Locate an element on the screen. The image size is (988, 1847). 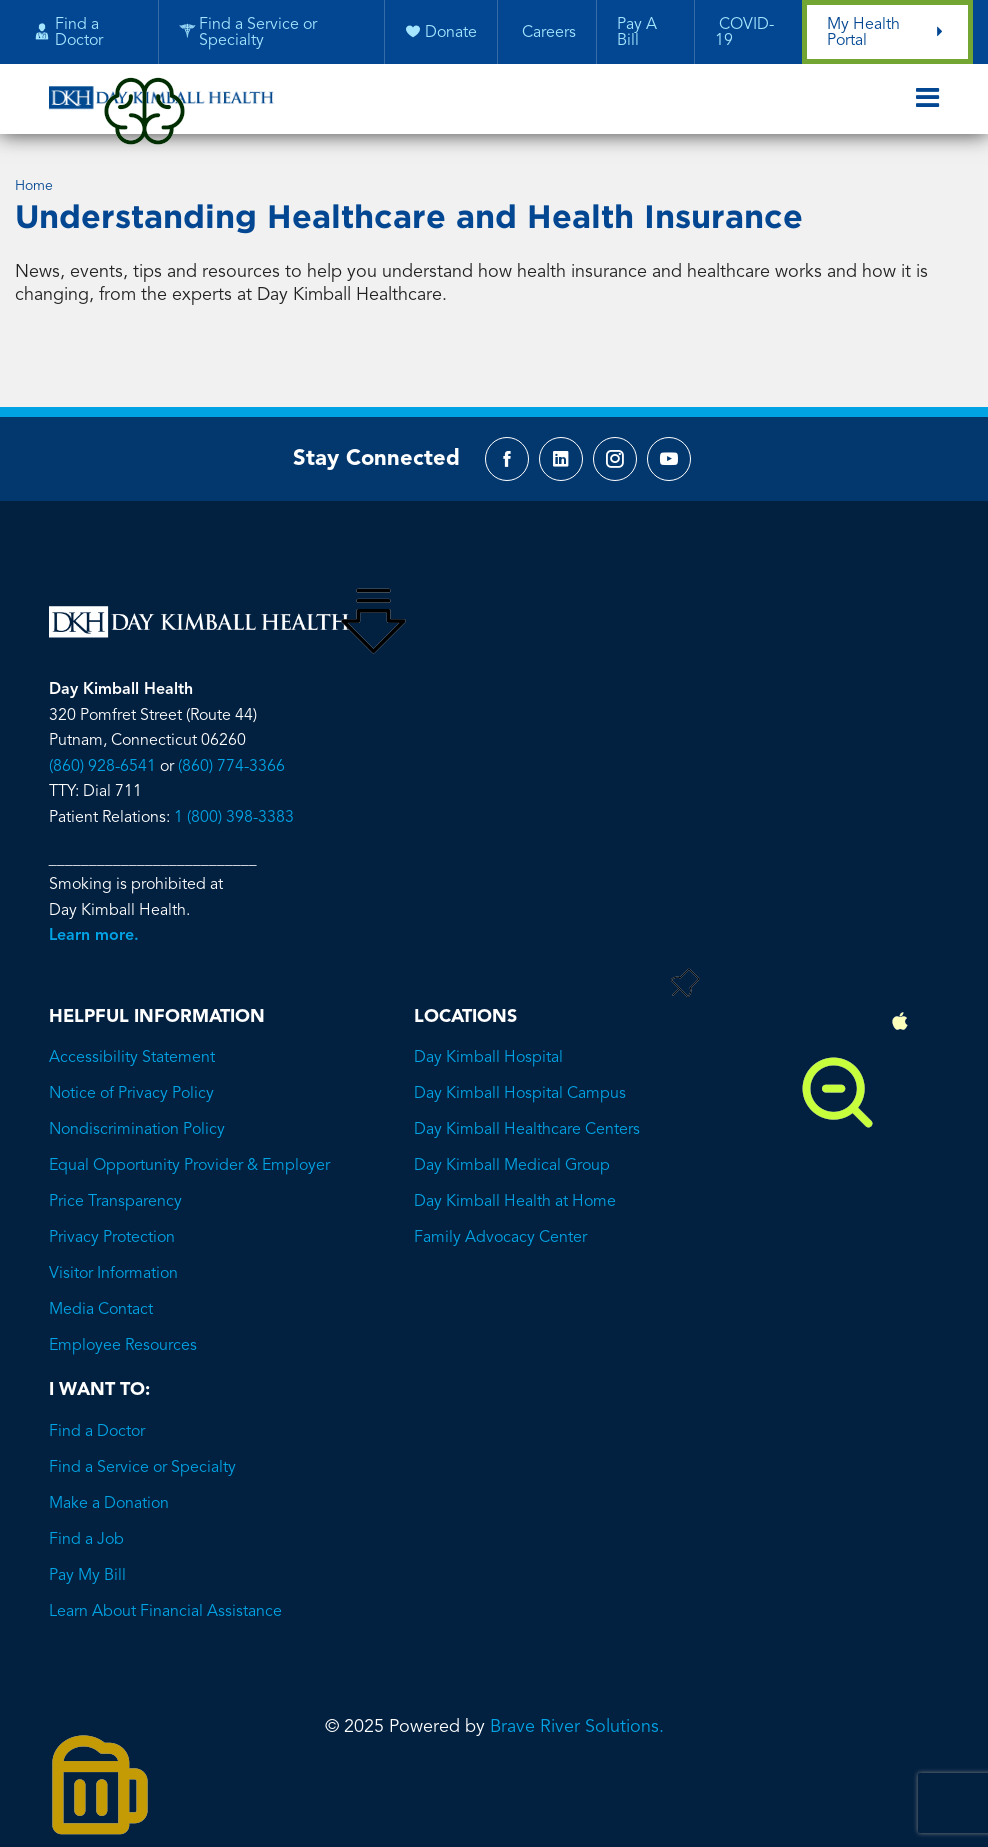
pin an item to keep it visible is located at coordinates (684, 984).